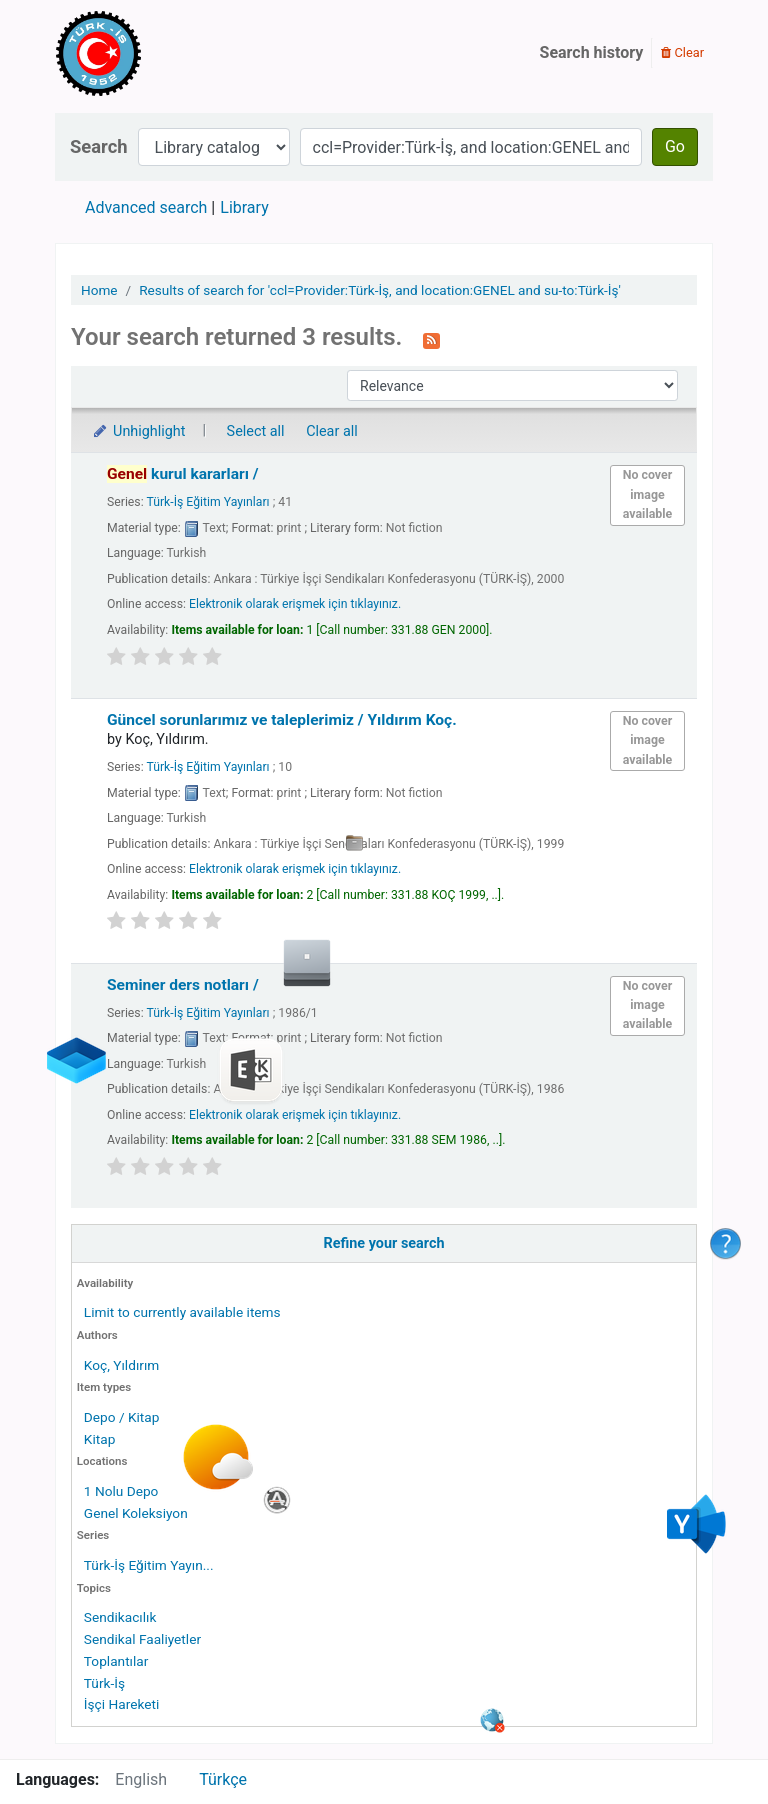  Describe the element at coordinates (216, 1457) in the screenshot. I see `open the weather app` at that location.